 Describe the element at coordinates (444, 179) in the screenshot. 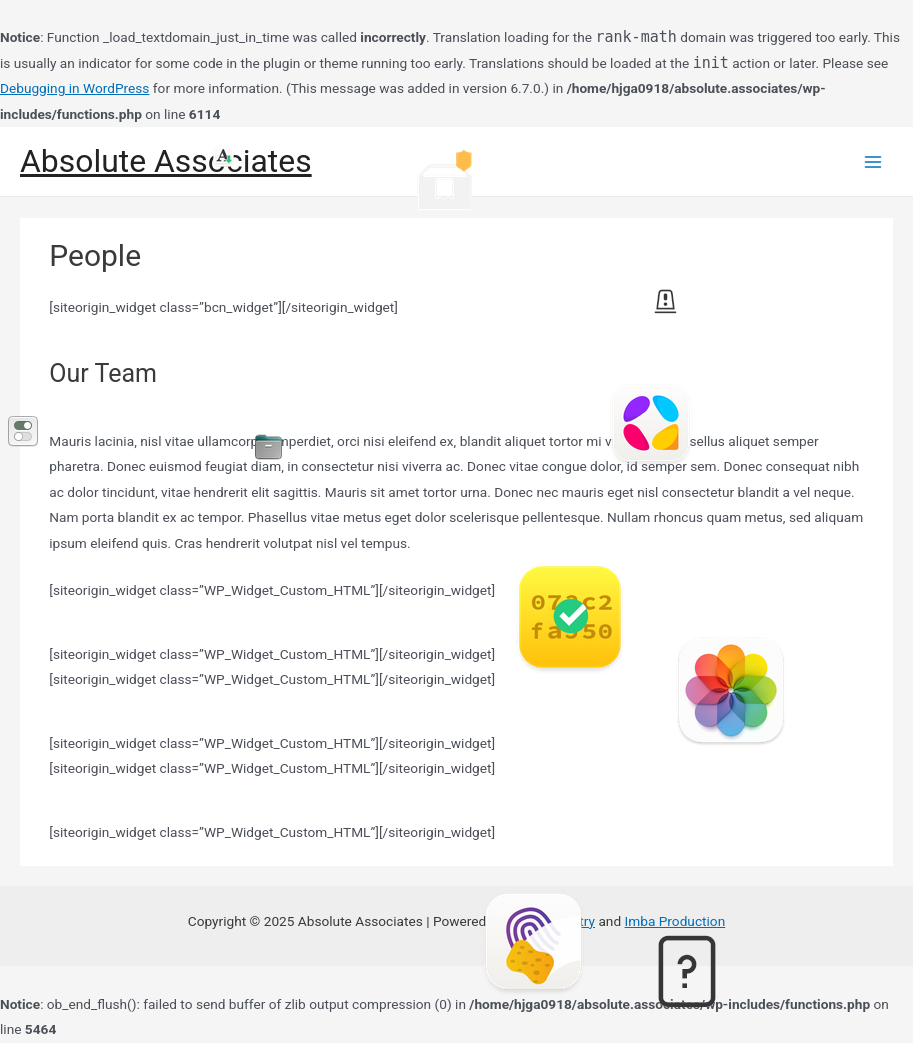

I see `security updates are available for your system` at that location.